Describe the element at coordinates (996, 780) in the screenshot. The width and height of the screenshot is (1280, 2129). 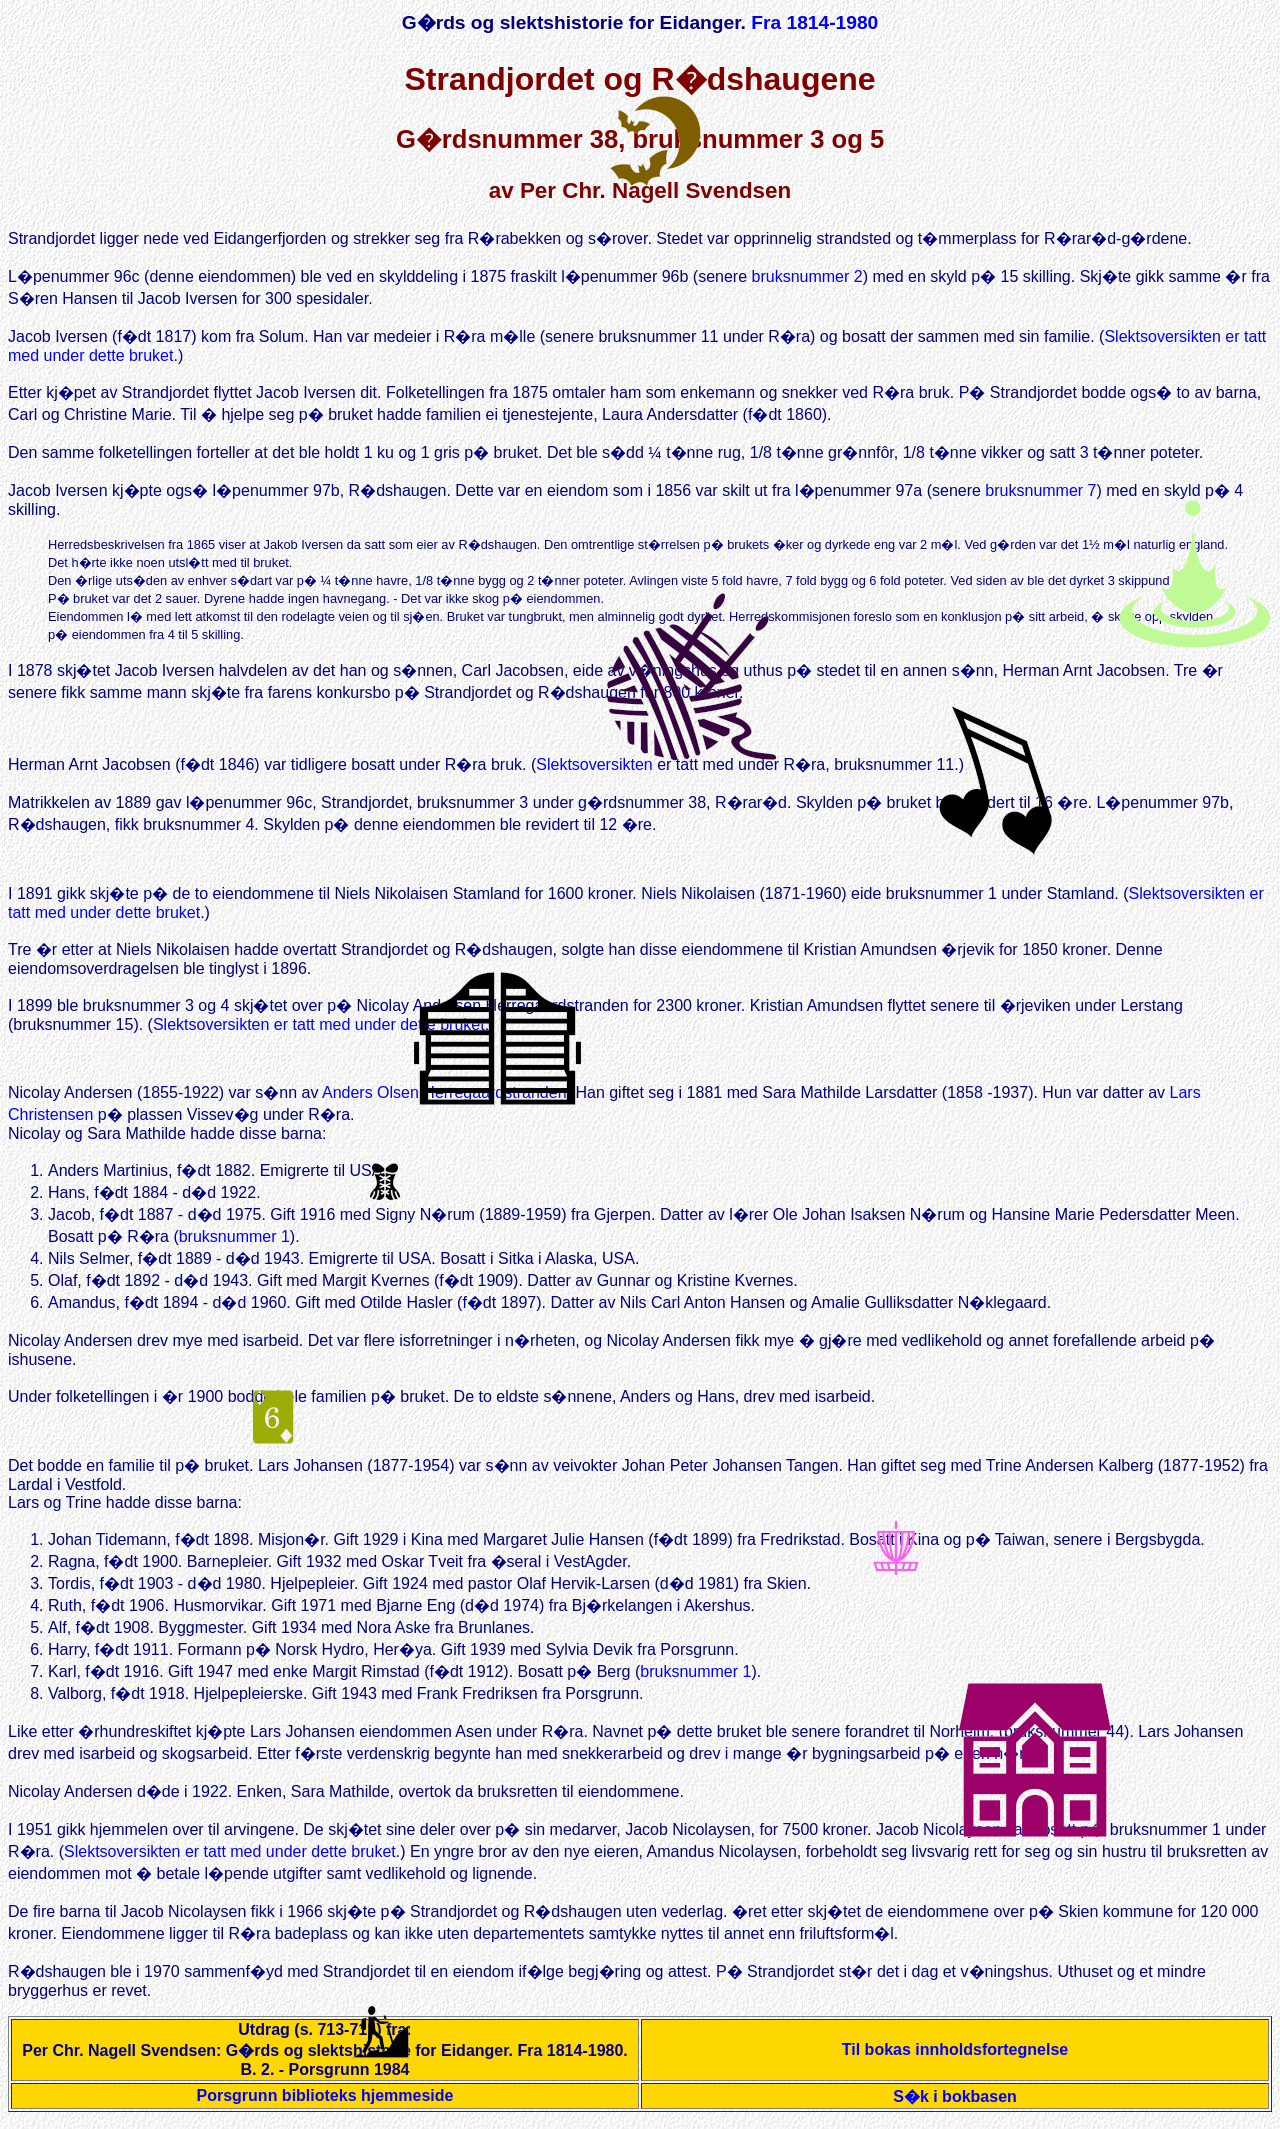
I see `browse romantic or love-themed music` at that location.